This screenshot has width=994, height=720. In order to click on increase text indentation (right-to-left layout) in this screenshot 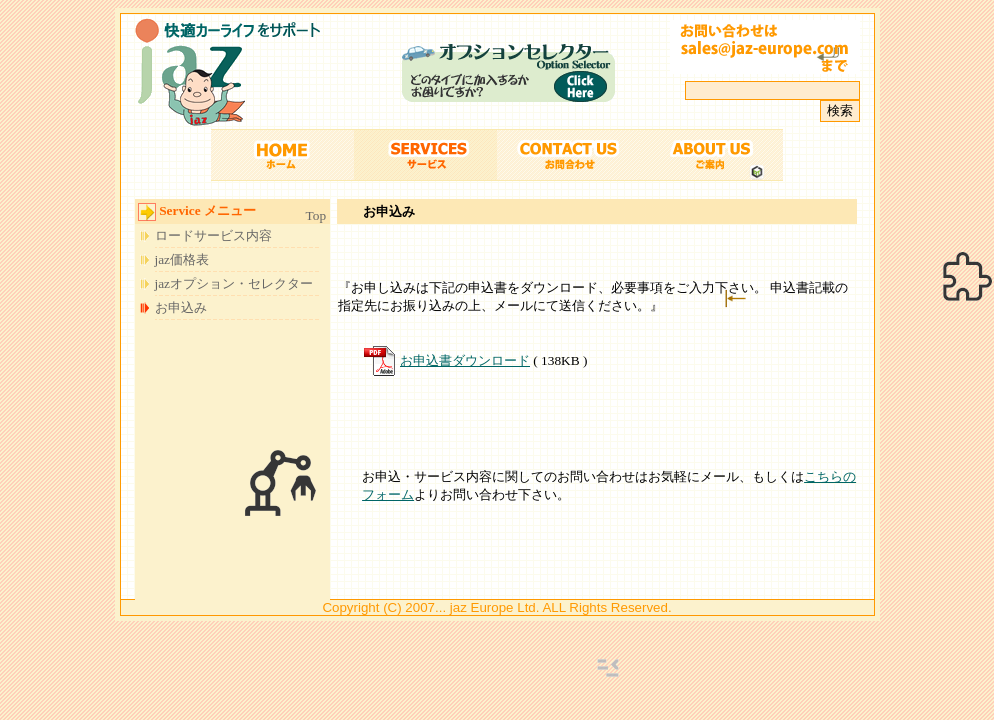, I will do `click(608, 668)`.